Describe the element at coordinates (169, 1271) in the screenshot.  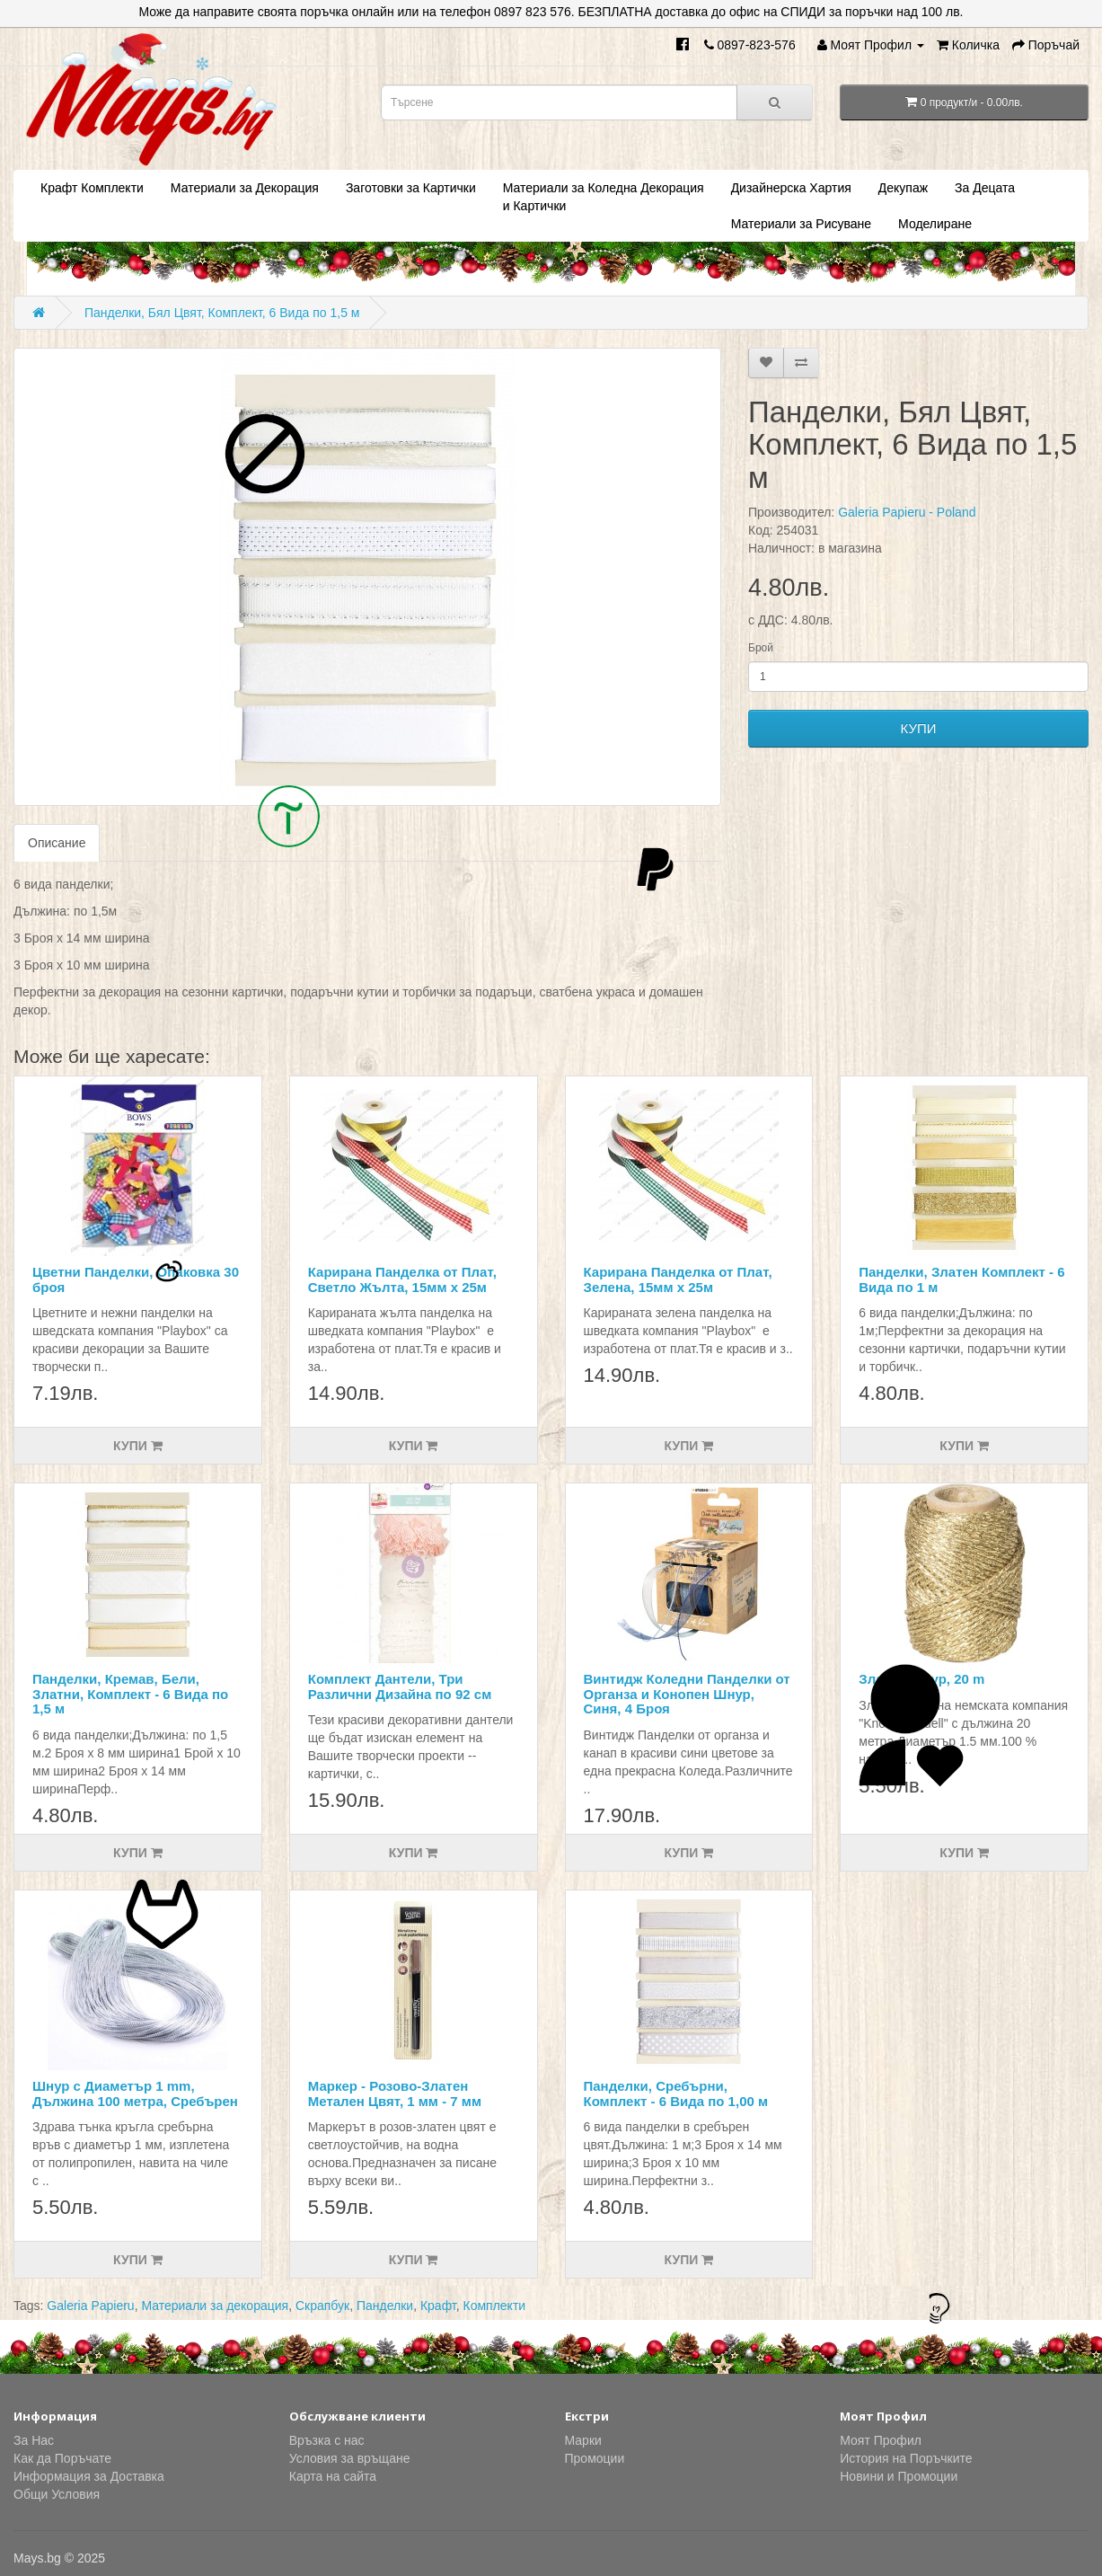
I see `open Weibo app` at that location.